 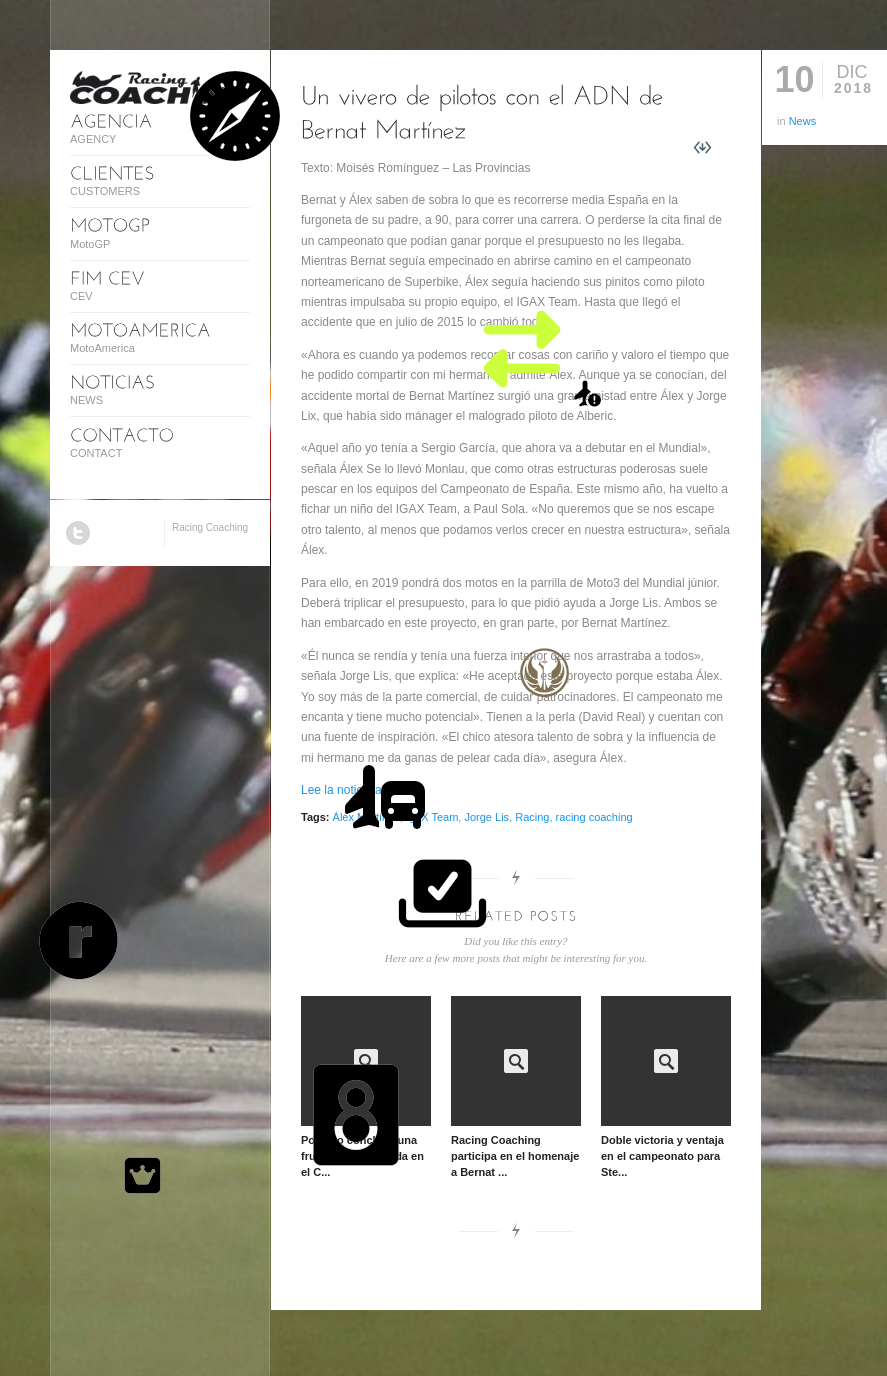 I want to click on download source code or code files, so click(x=702, y=147).